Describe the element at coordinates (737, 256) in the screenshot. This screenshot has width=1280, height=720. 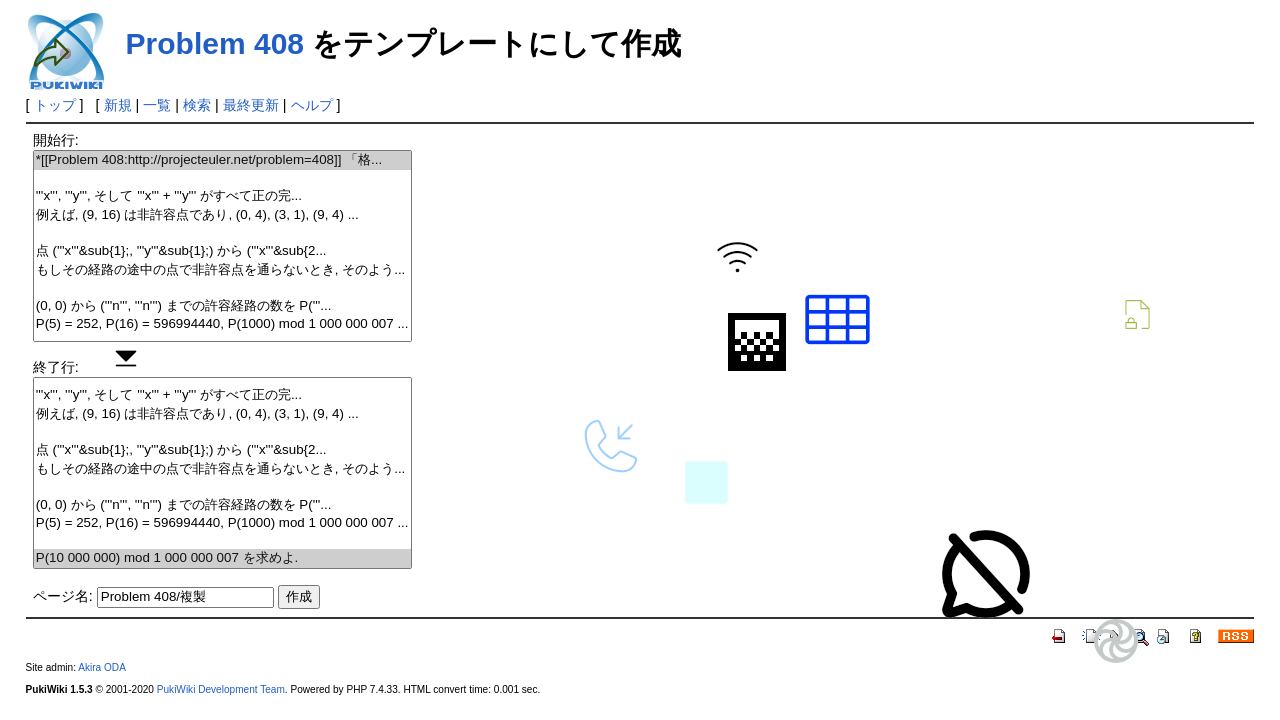
I see `strong wifi signal strength` at that location.